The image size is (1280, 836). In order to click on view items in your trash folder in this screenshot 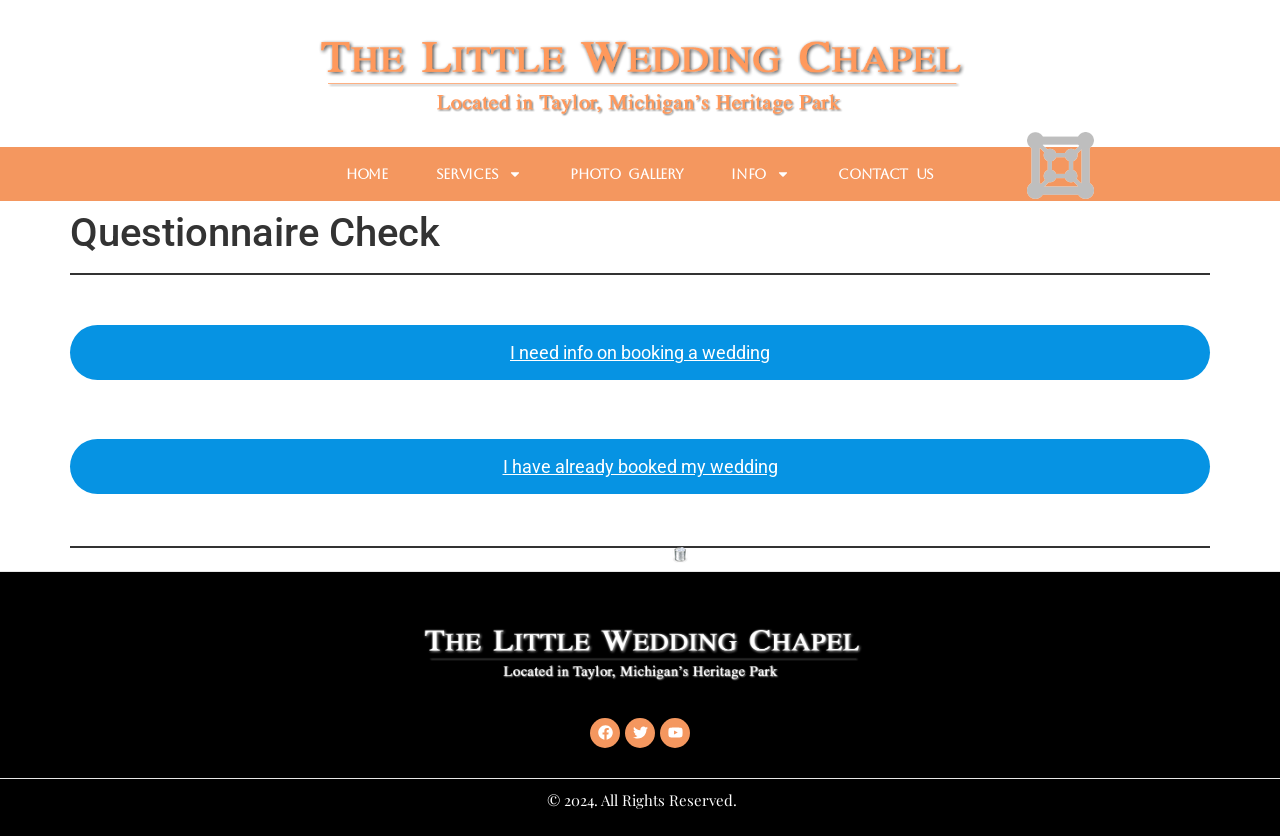, I will do `click(680, 554)`.